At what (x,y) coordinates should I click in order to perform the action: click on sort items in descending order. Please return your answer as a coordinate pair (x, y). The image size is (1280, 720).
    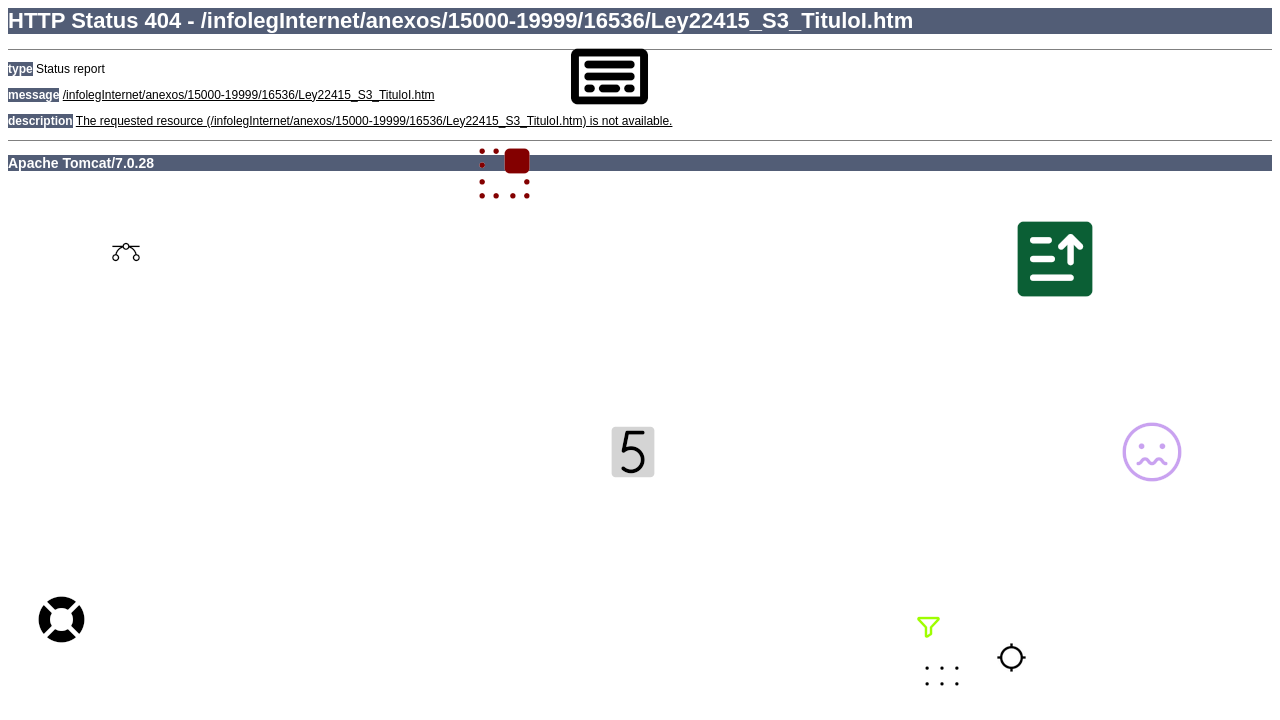
    Looking at the image, I should click on (1055, 259).